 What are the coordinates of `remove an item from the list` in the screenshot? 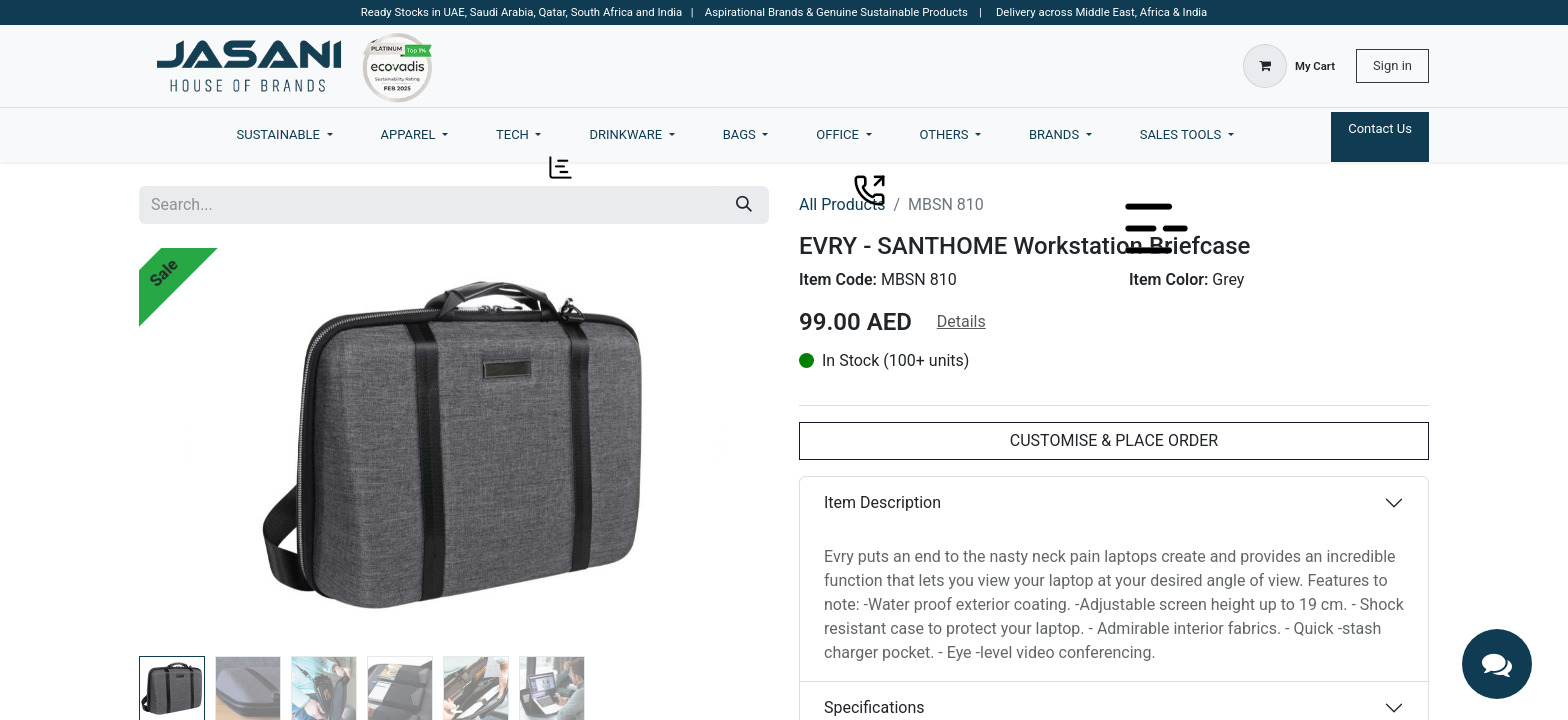 It's located at (1156, 228).